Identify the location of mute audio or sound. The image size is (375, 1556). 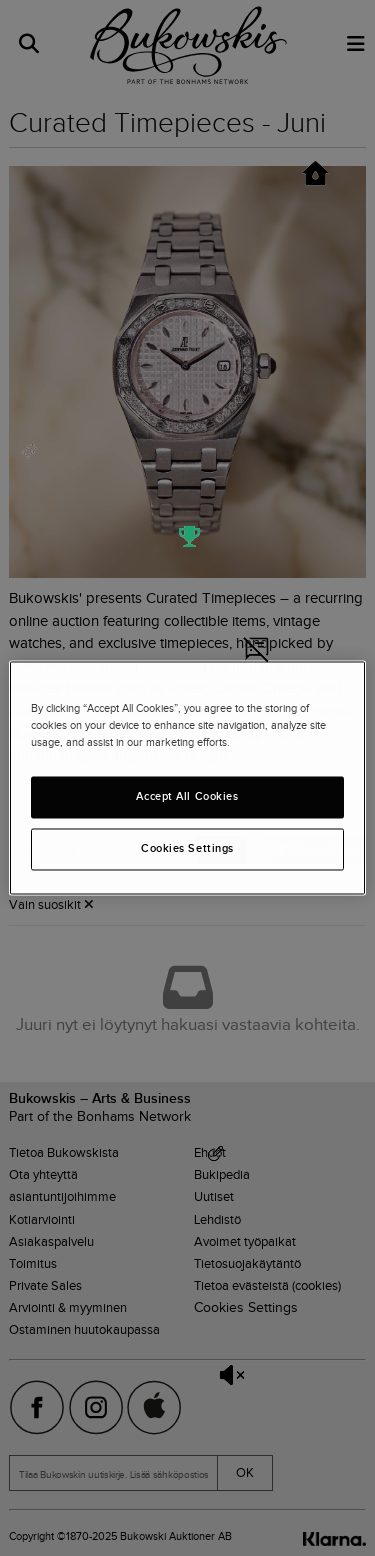
(233, 1375).